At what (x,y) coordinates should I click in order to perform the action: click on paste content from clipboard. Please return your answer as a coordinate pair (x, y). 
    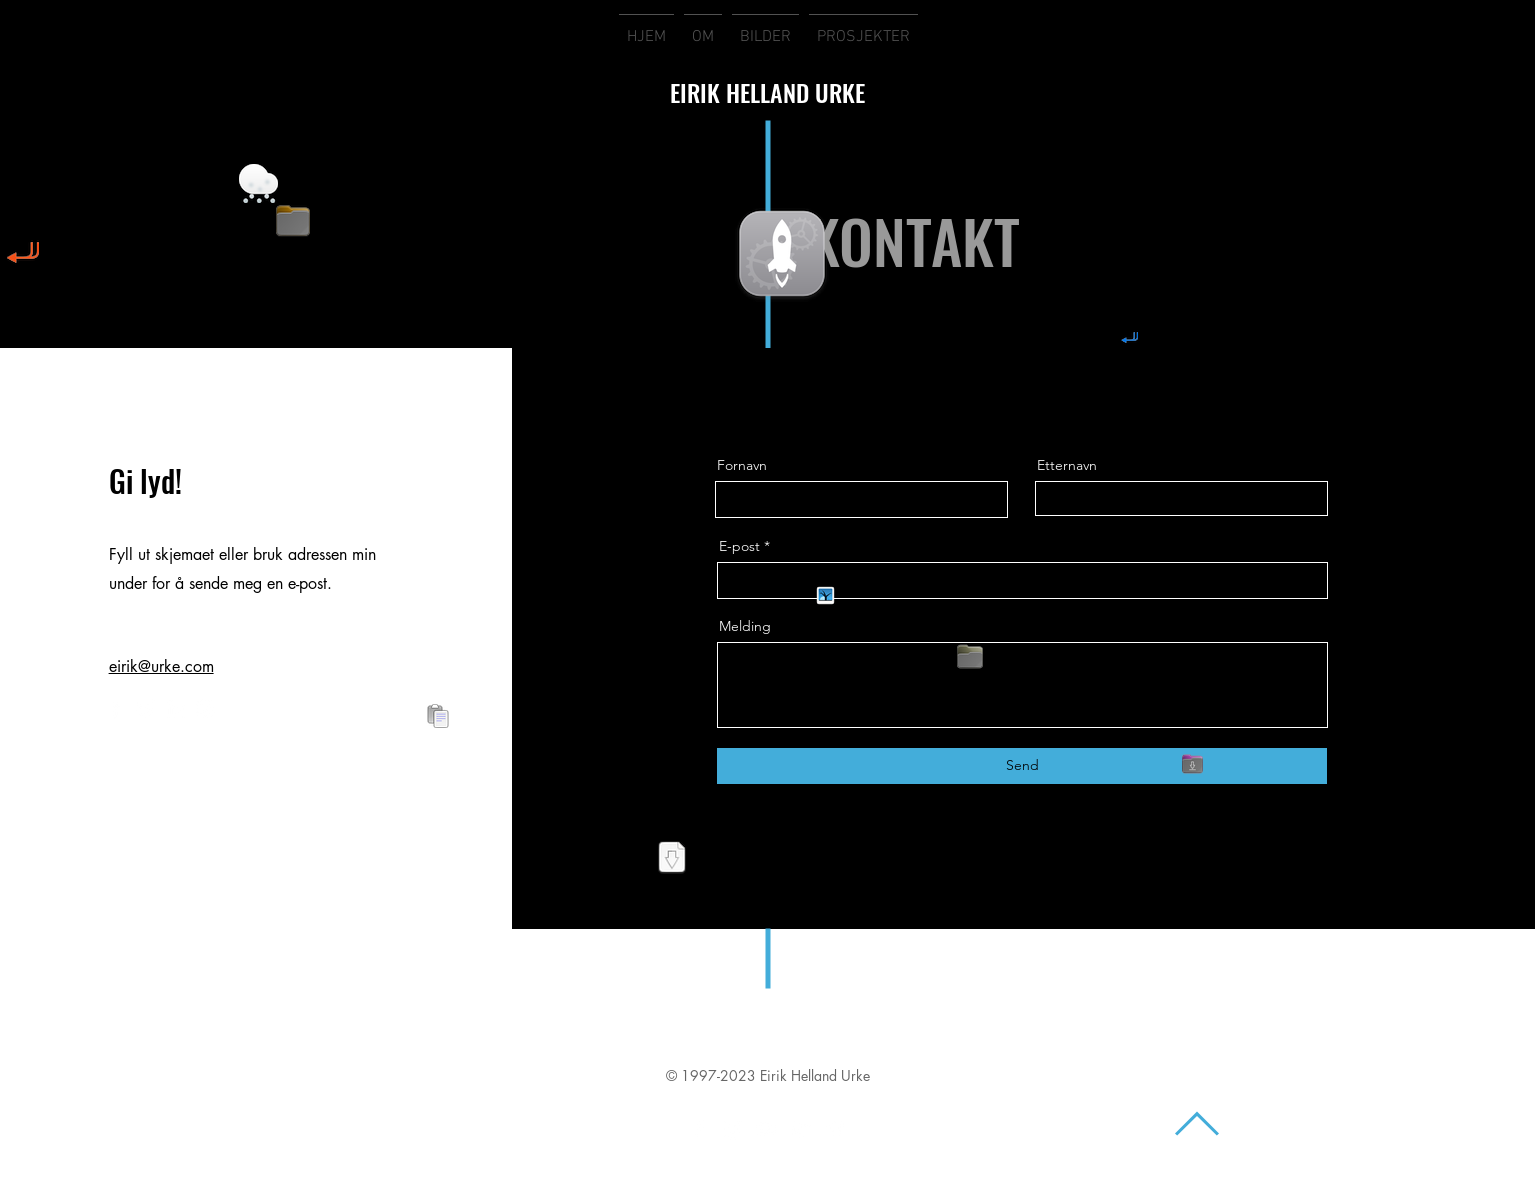
    Looking at the image, I should click on (438, 716).